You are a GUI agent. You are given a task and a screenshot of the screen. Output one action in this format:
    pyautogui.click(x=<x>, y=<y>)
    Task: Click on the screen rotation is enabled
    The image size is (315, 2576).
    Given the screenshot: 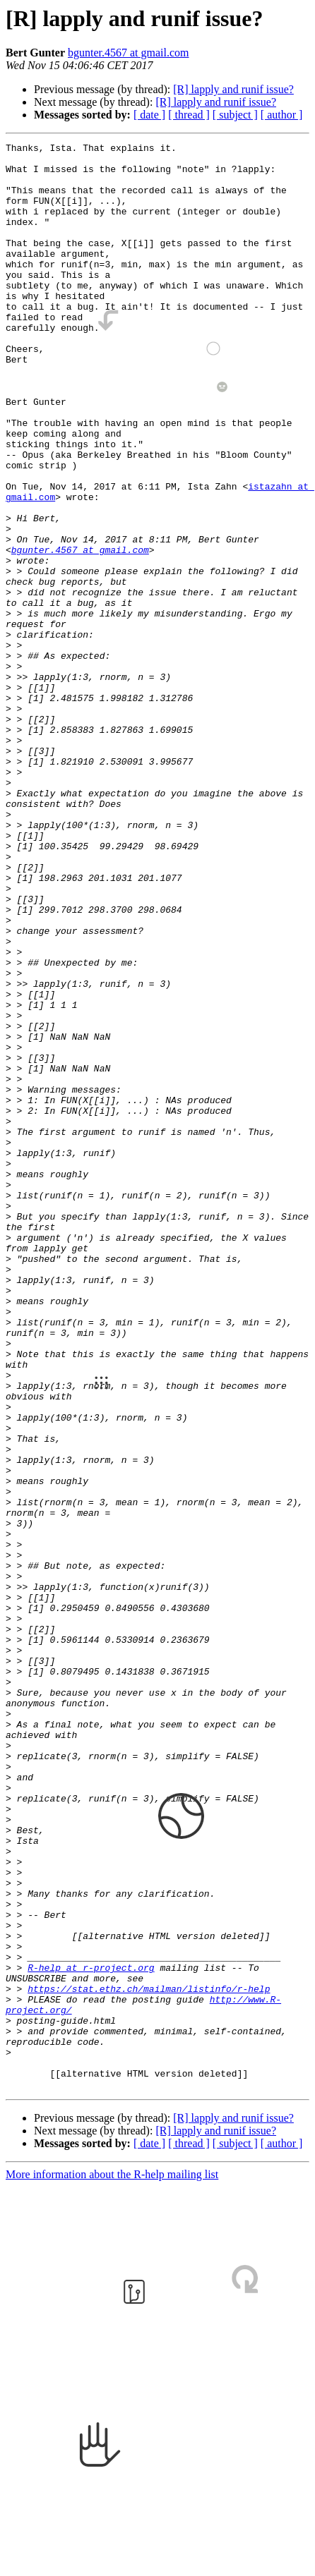 What is the action you would take?
    pyautogui.click(x=244, y=2280)
    